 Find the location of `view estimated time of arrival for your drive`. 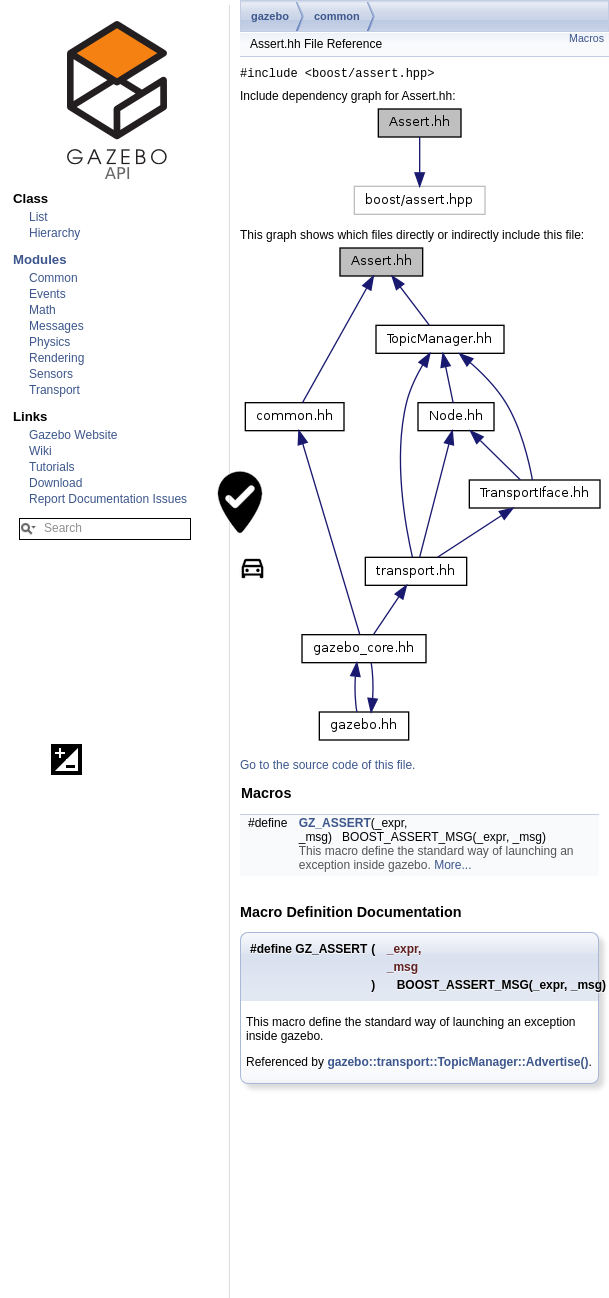

view estimated time of arrival for your drive is located at coordinates (252, 568).